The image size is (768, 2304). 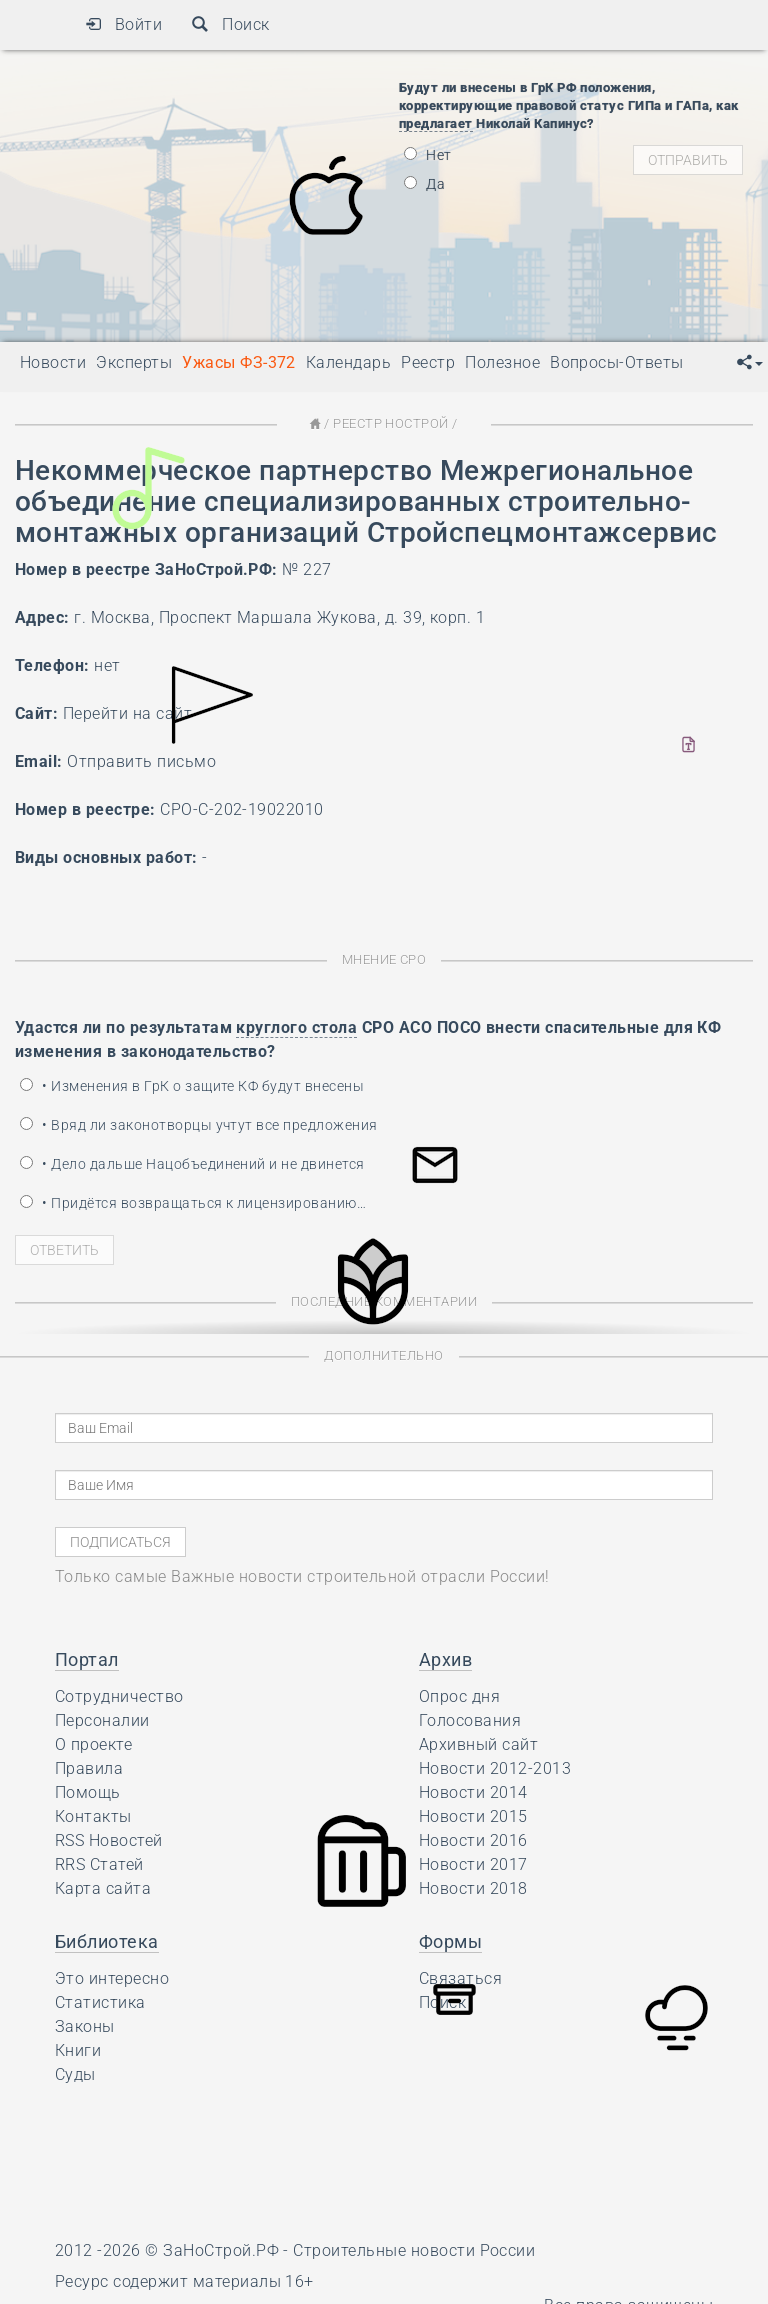 What do you see at coordinates (688, 744) in the screenshot?
I see `open a text or typography file` at bounding box center [688, 744].